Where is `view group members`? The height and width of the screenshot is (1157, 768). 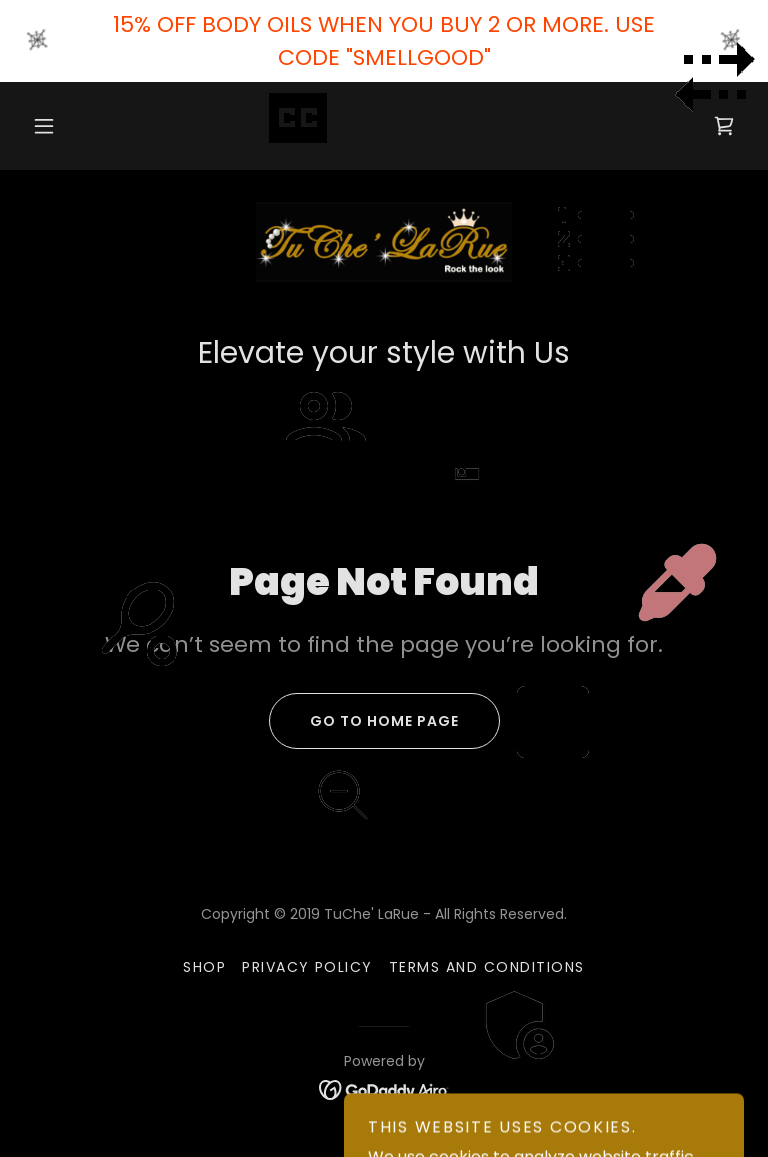 view group members is located at coordinates (326, 420).